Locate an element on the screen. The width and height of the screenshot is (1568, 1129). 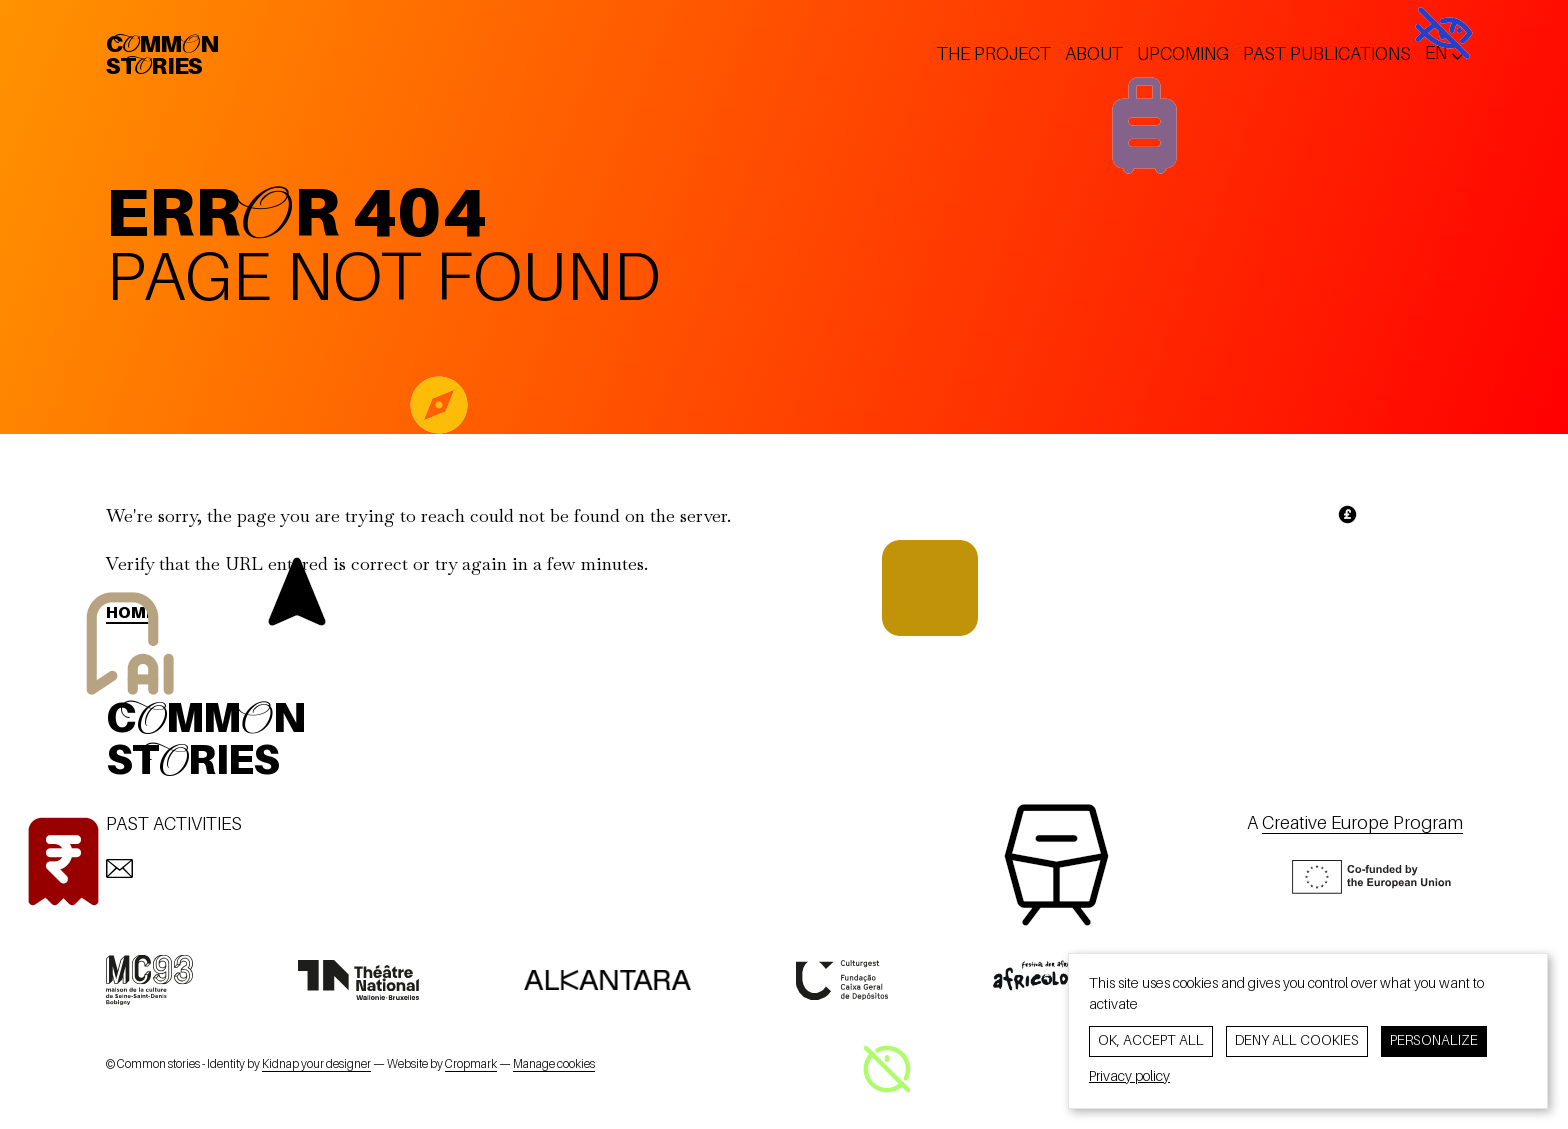
access travel or trip planning features is located at coordinates (1144, 125).